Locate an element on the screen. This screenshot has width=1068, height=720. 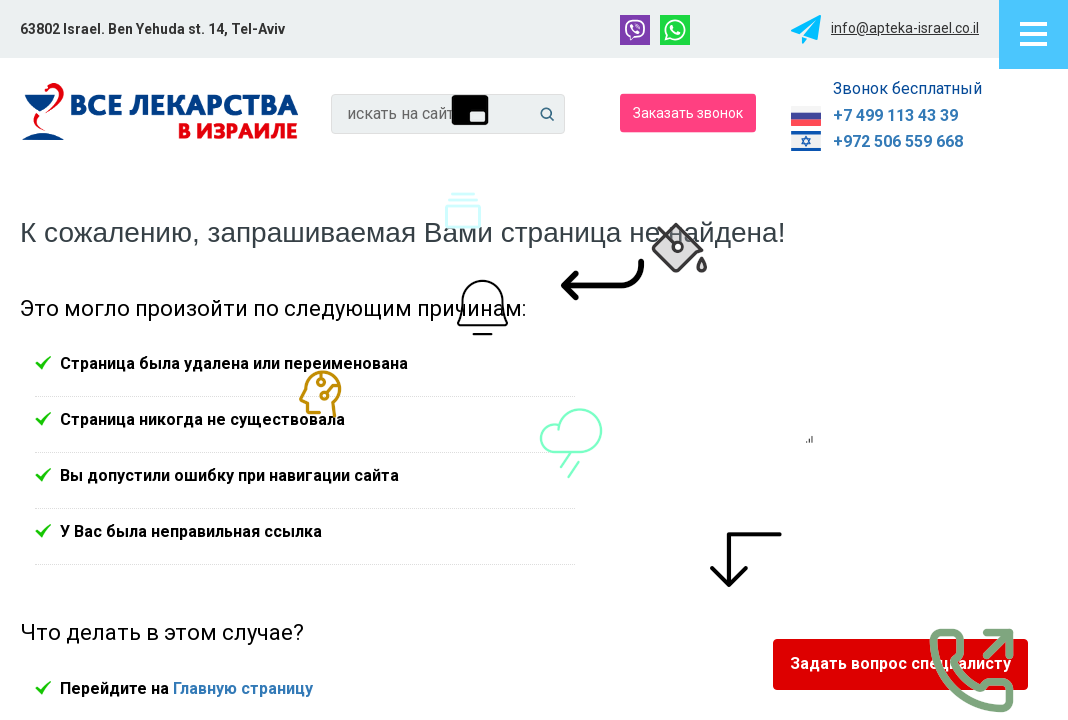
current weather conditions: rain is located at coordinates (571, 442).